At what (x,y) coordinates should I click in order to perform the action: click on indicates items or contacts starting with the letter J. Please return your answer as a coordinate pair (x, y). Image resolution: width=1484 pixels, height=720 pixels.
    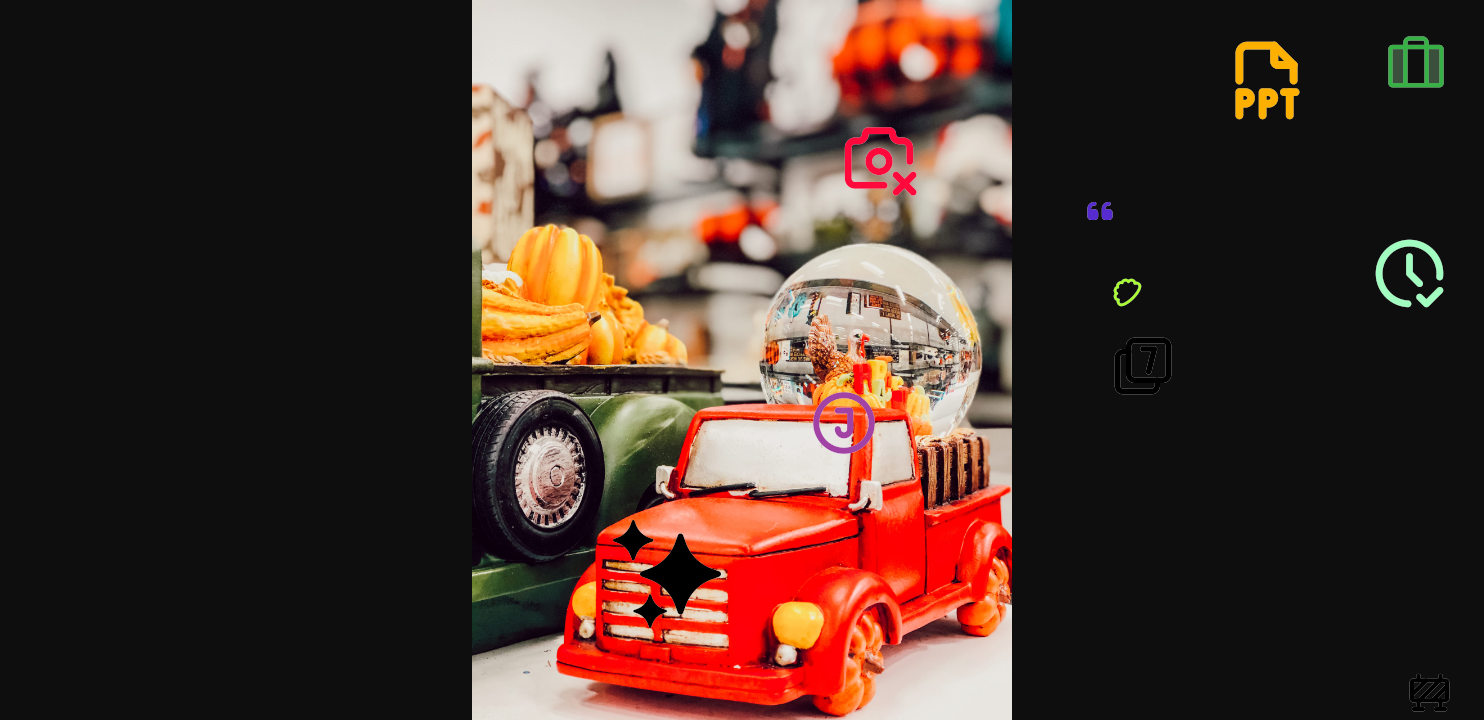
    Looking at the image, I should click on (844, 423).